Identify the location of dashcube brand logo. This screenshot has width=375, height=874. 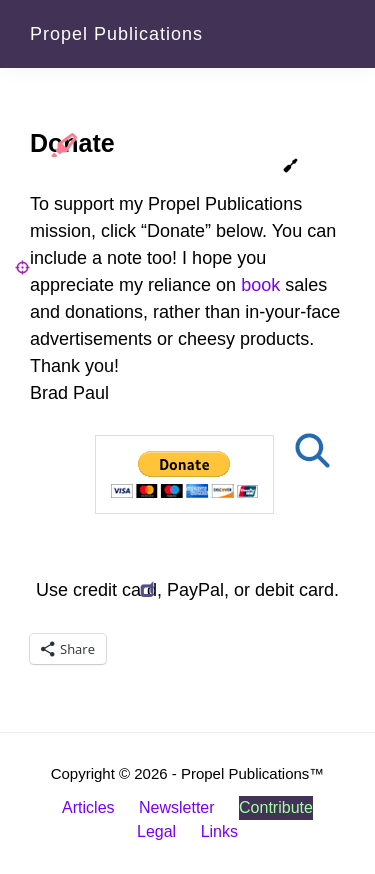
(147, 589).